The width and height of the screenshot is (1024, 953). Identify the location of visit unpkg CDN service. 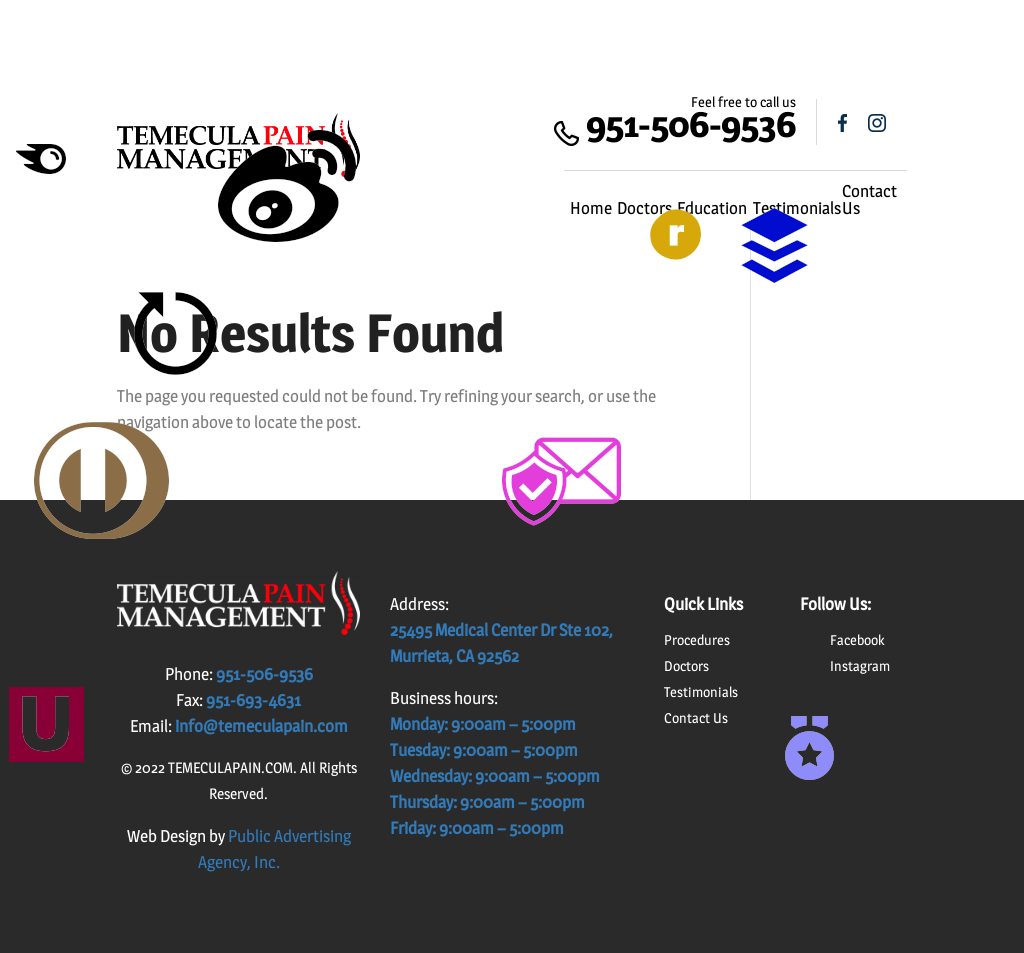
(46, 724).